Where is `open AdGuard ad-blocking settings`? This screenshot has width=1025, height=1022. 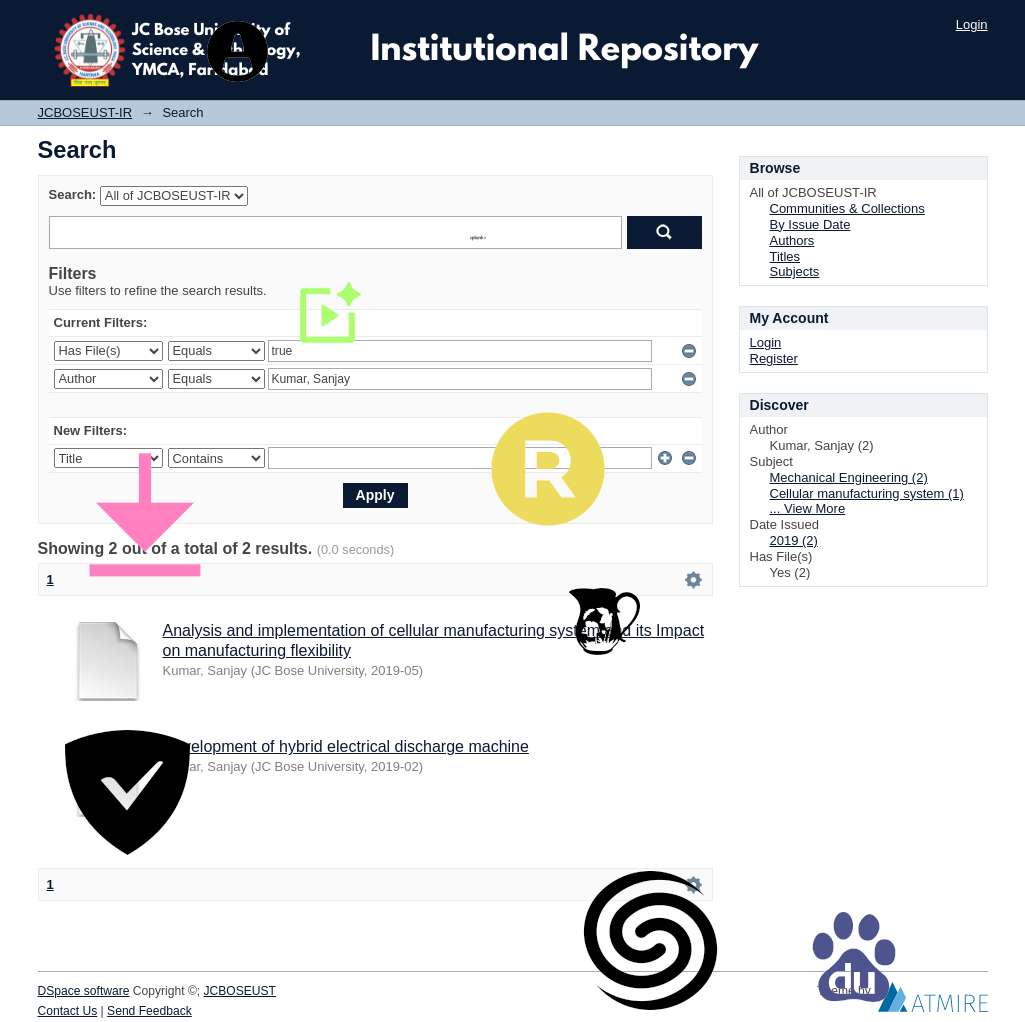 open AdGuard ad-blocking settings is located at coordinates (127, 792).